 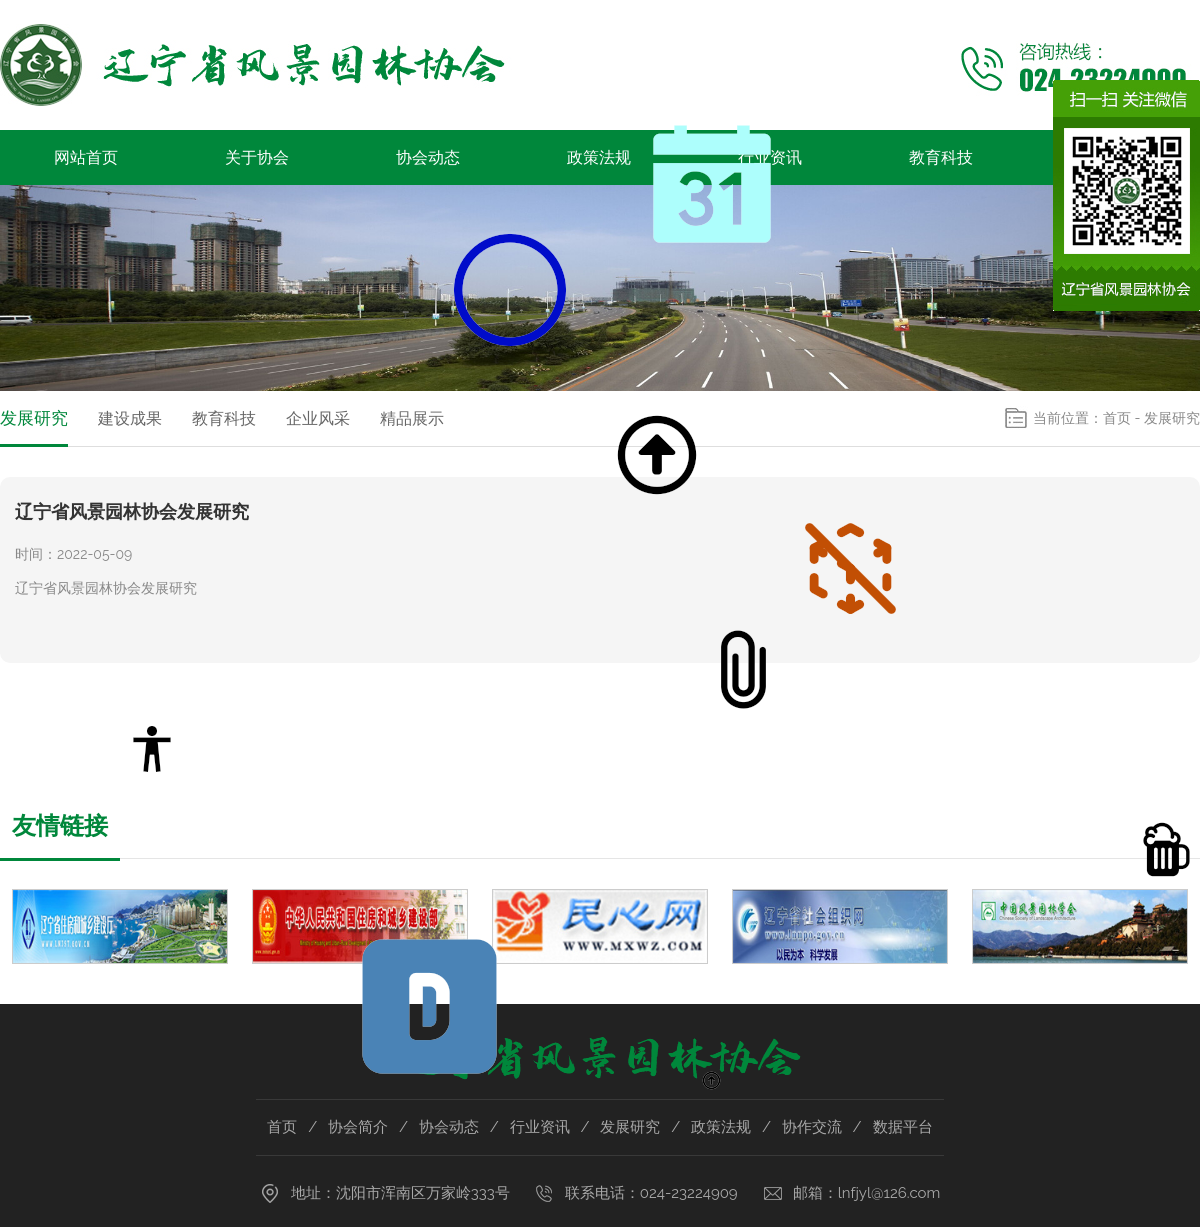 I want to click on scroll to top of page, so click(x=657, y=455).